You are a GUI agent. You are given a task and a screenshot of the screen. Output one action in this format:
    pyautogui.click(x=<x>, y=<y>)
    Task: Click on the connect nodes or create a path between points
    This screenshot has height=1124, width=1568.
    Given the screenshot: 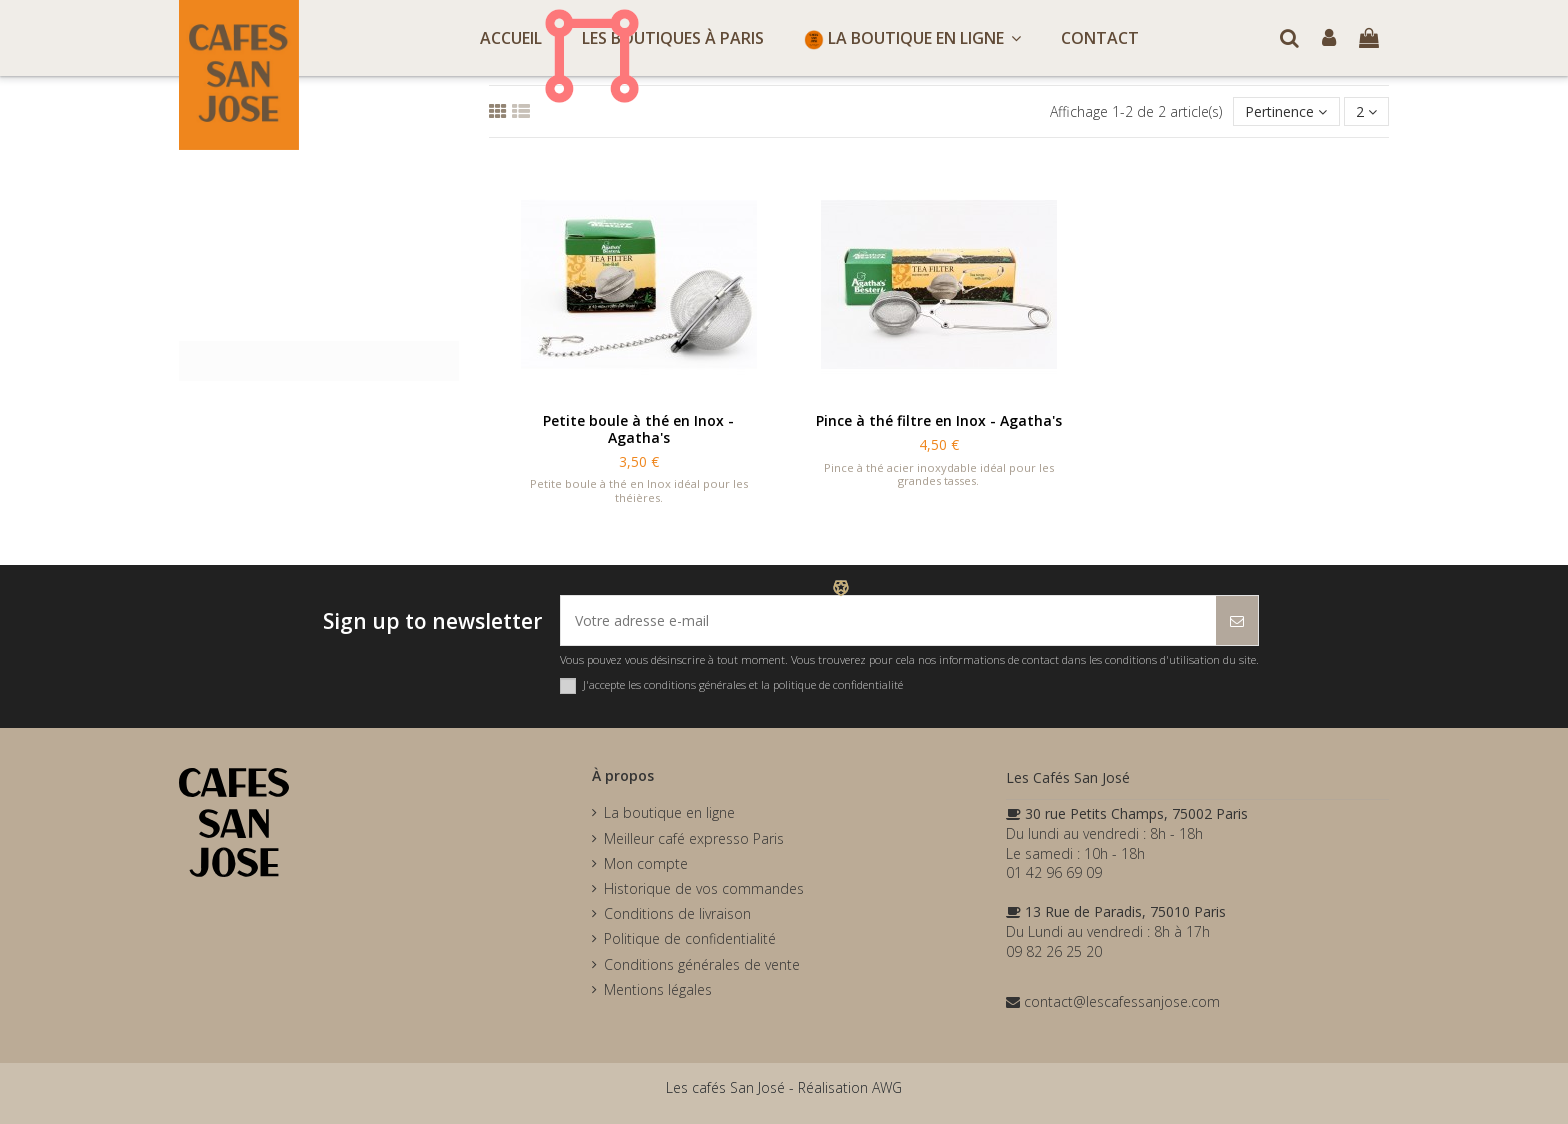 What is the action you would take?
    pyautogui.click(x=592, y=56)
    